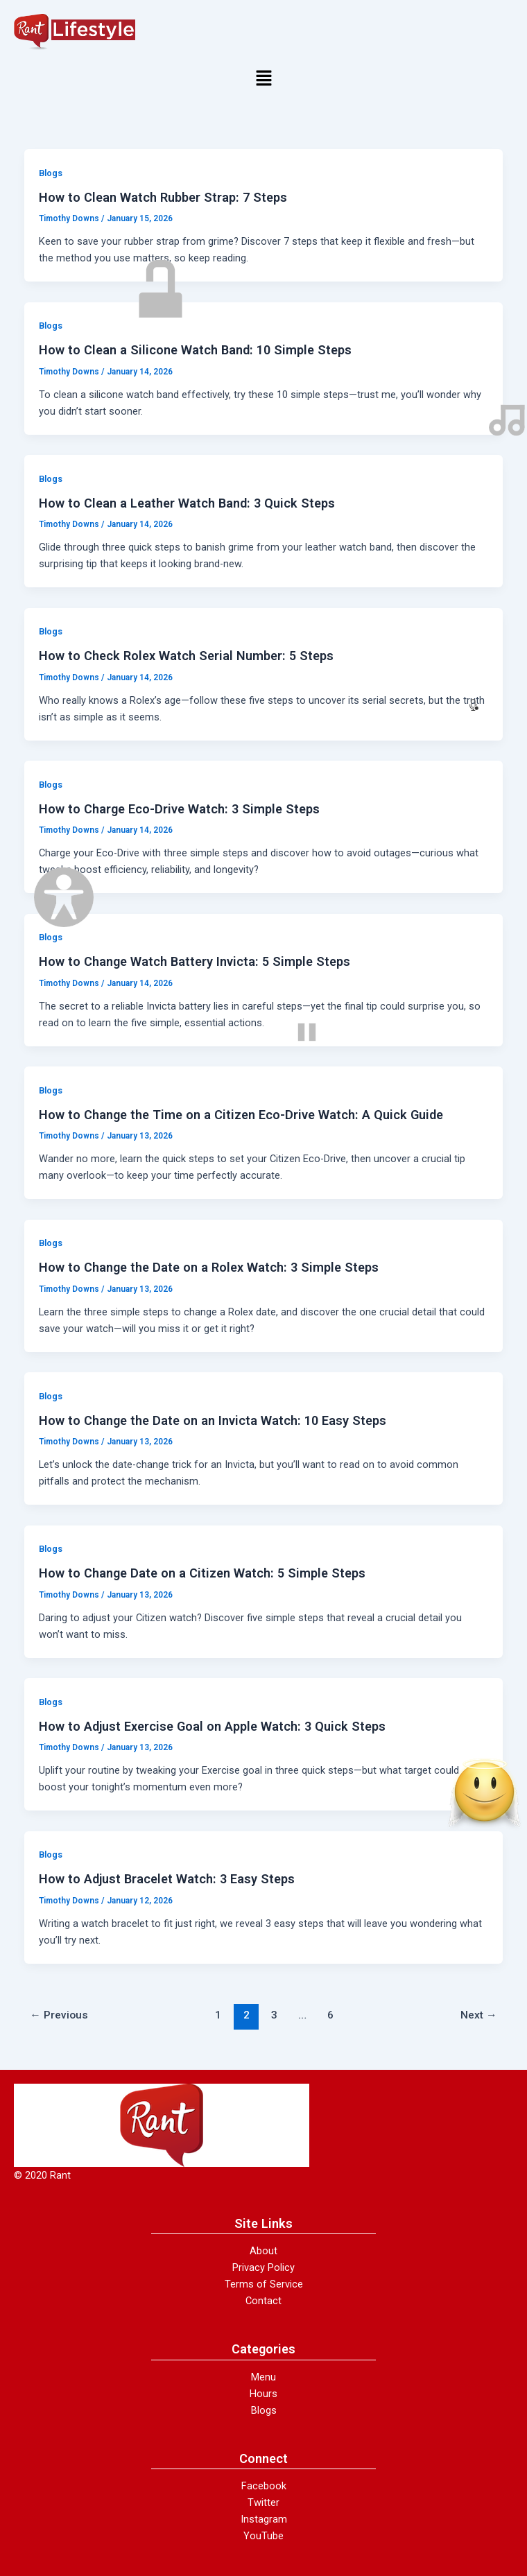 The width and height of the screenshot is (527, 2576). I want to click on pause media playback, so click(306, 1032).